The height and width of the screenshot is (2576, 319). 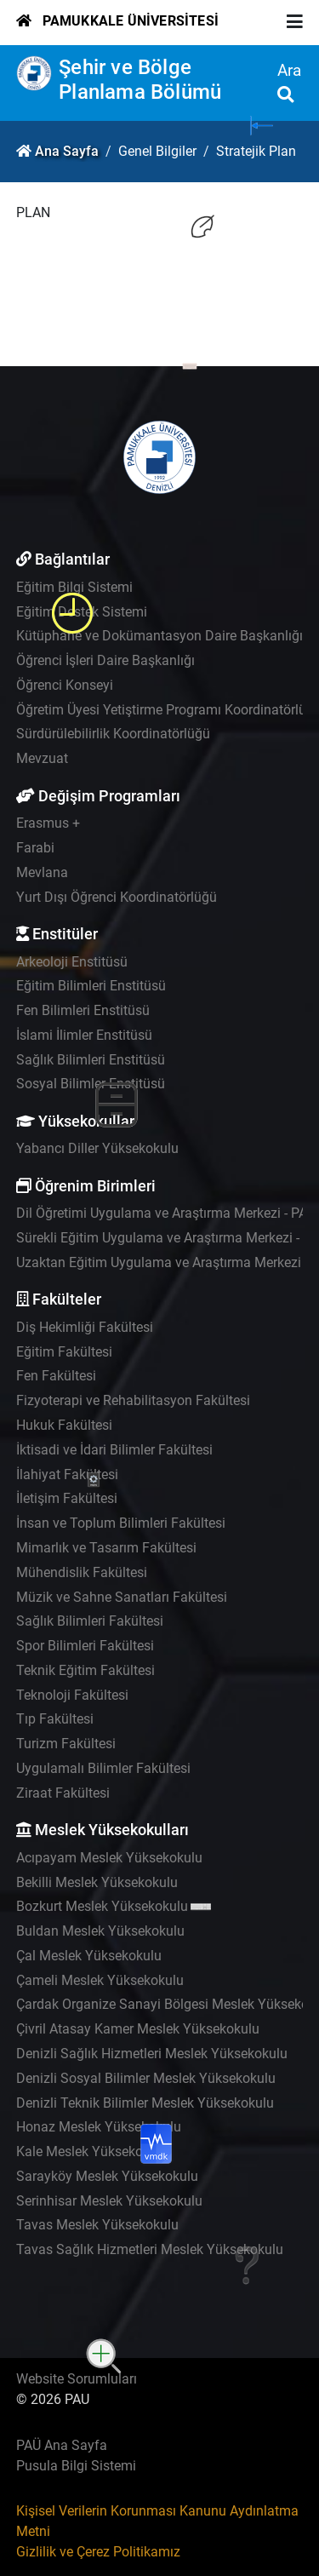 What do you see at coordinates (103, 2355) in the screenshot?
I see `zoom to fit content within the visible area` at bounding box center [103, 2355].